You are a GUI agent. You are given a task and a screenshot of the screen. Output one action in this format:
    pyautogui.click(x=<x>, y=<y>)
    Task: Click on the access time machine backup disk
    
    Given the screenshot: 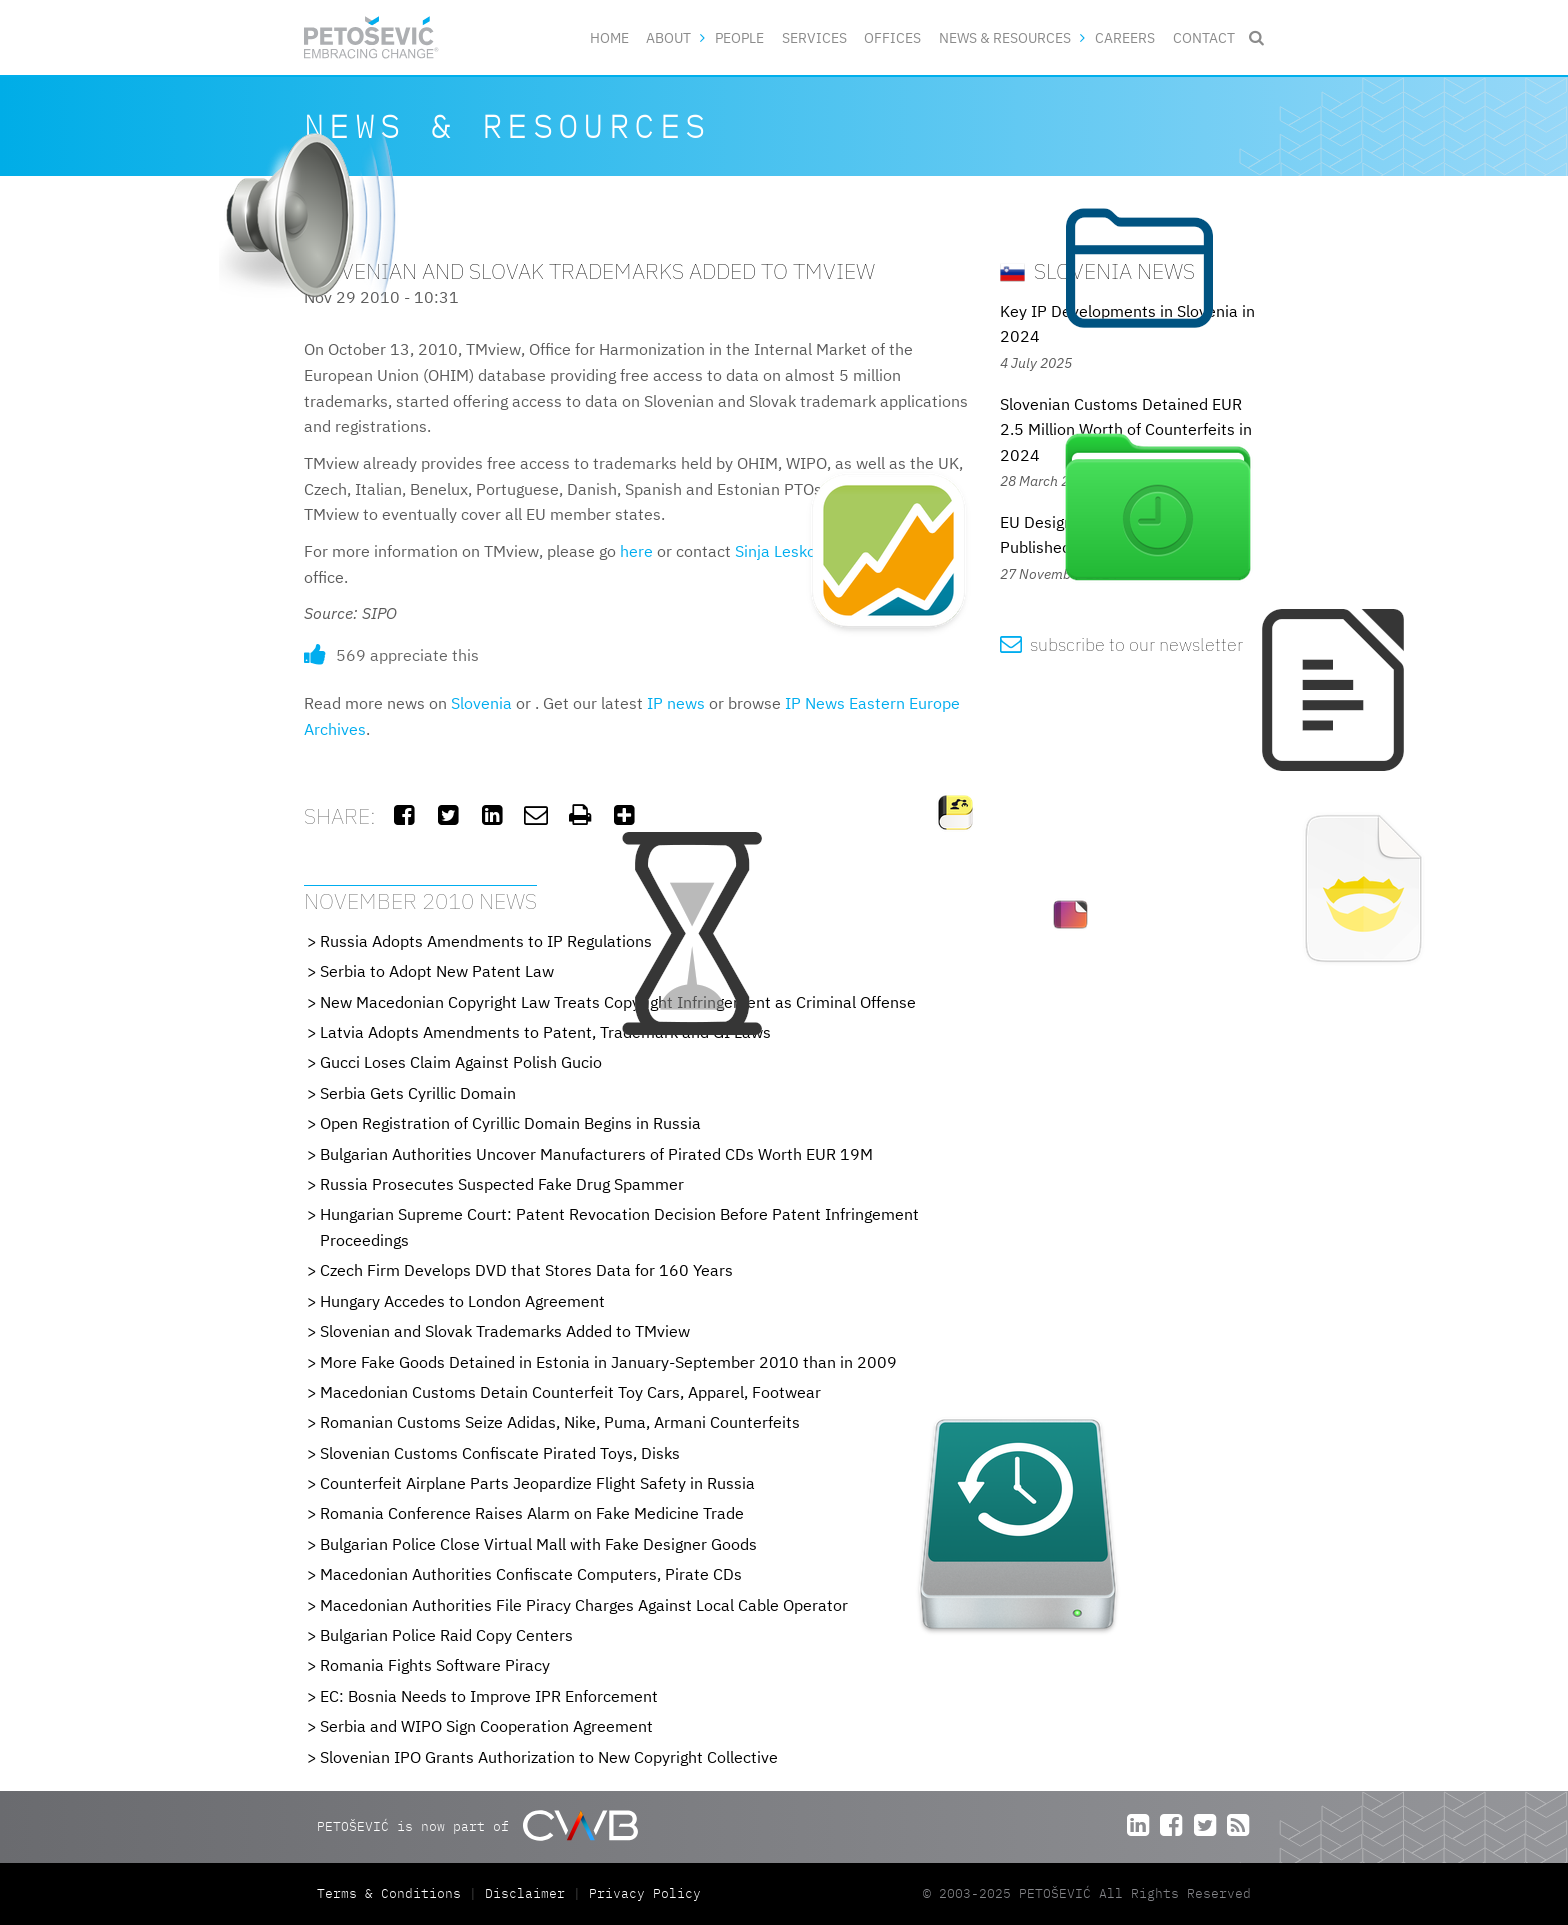 What is the action you would take?
    pyautogui.click(x=1018, y=1529)
    